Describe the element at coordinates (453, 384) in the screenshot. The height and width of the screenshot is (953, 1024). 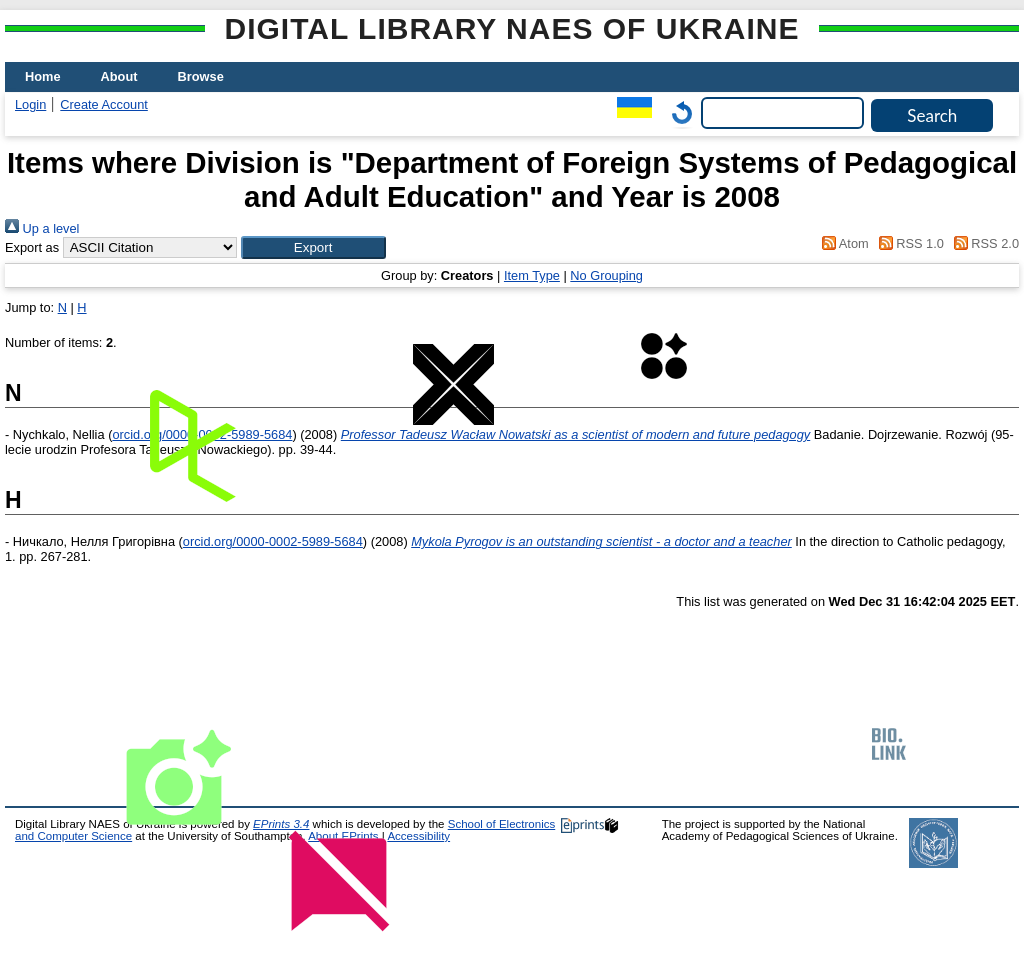
I see `visx data visualization library logo` at that location.